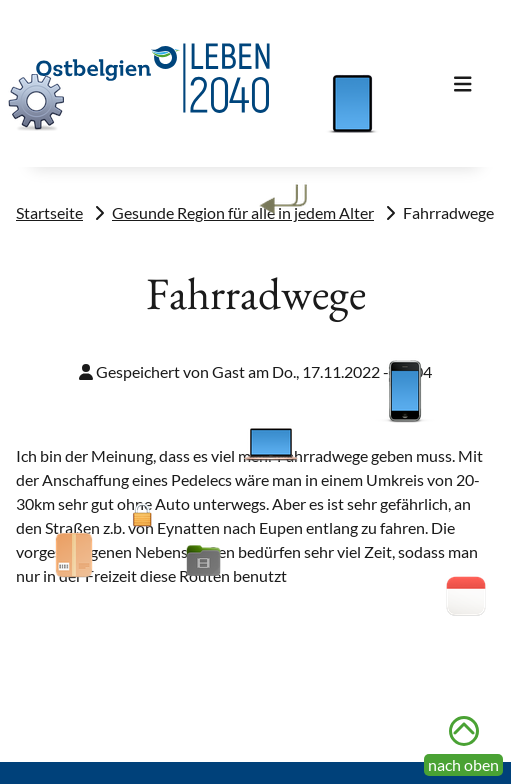 Image resolution: width=511 pixels, height=784 pixels. What do you see at coordinates (405, 391) in the screenshot?
I see `indicates a connected iPhone device` at bounding box center [405, 391].